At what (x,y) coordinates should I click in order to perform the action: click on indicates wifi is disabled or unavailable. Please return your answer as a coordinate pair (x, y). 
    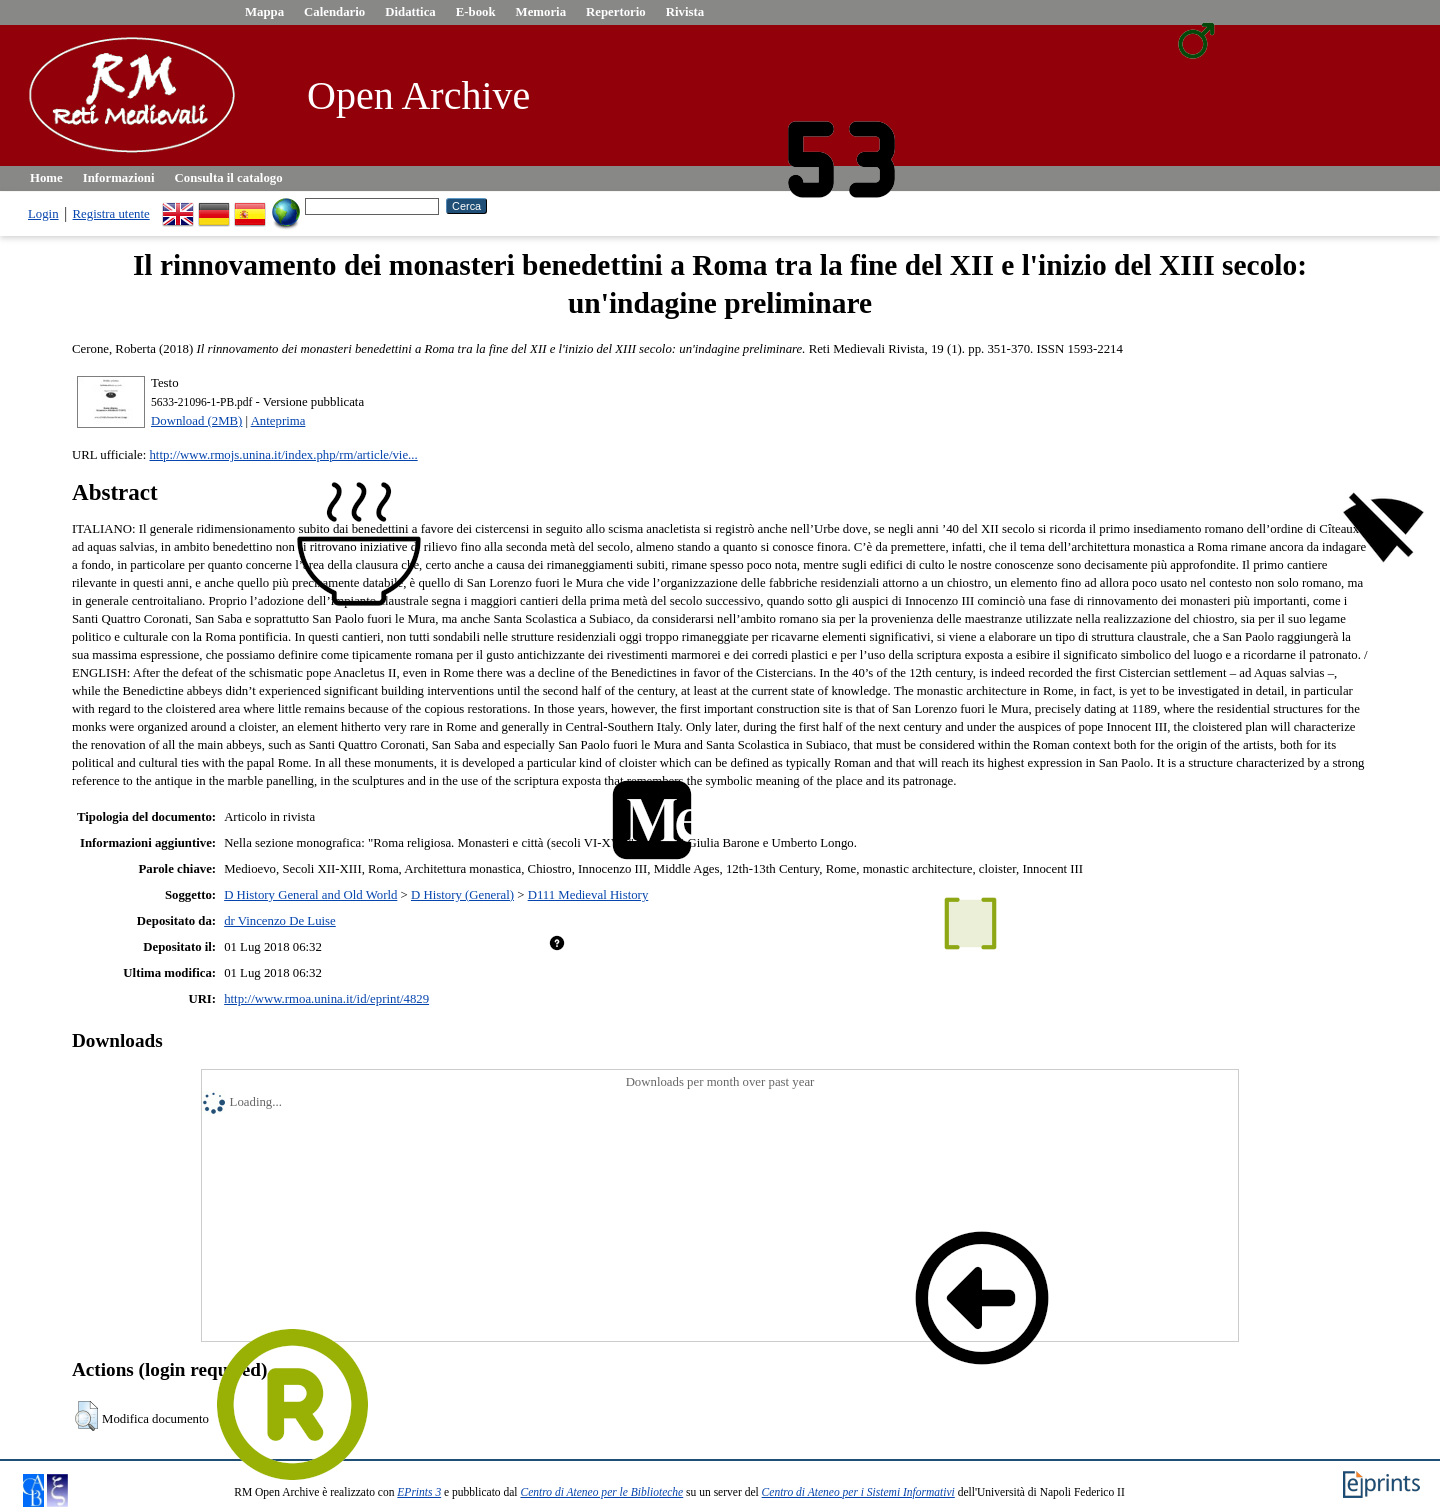
    Looking at the image, I should click on (1383, 529).